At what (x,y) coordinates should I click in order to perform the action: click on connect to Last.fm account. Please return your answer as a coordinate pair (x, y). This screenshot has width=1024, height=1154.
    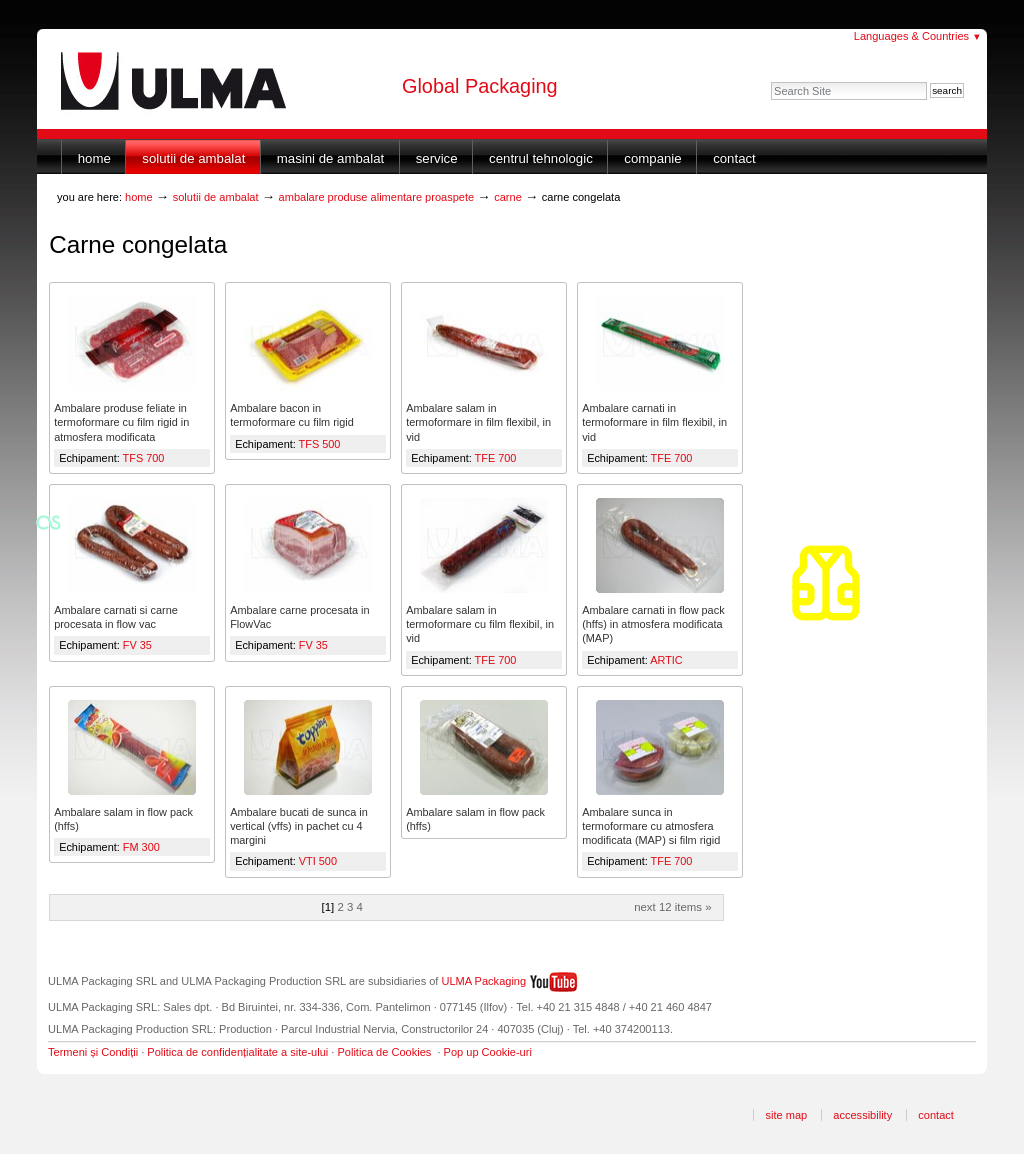
    Looking at the image, I should click on (48, 522).